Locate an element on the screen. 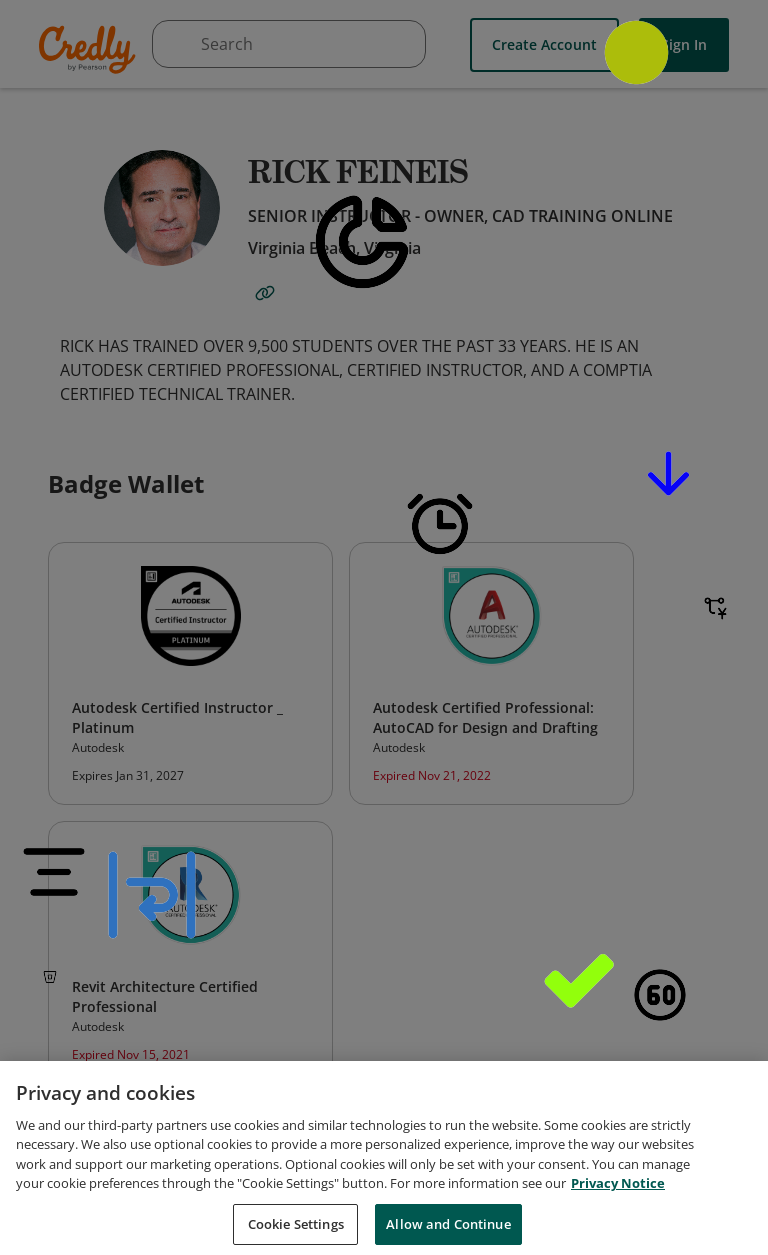 This screenshot has height=1255, width=768. wrap text to column width is located at coordinates (152, 895).